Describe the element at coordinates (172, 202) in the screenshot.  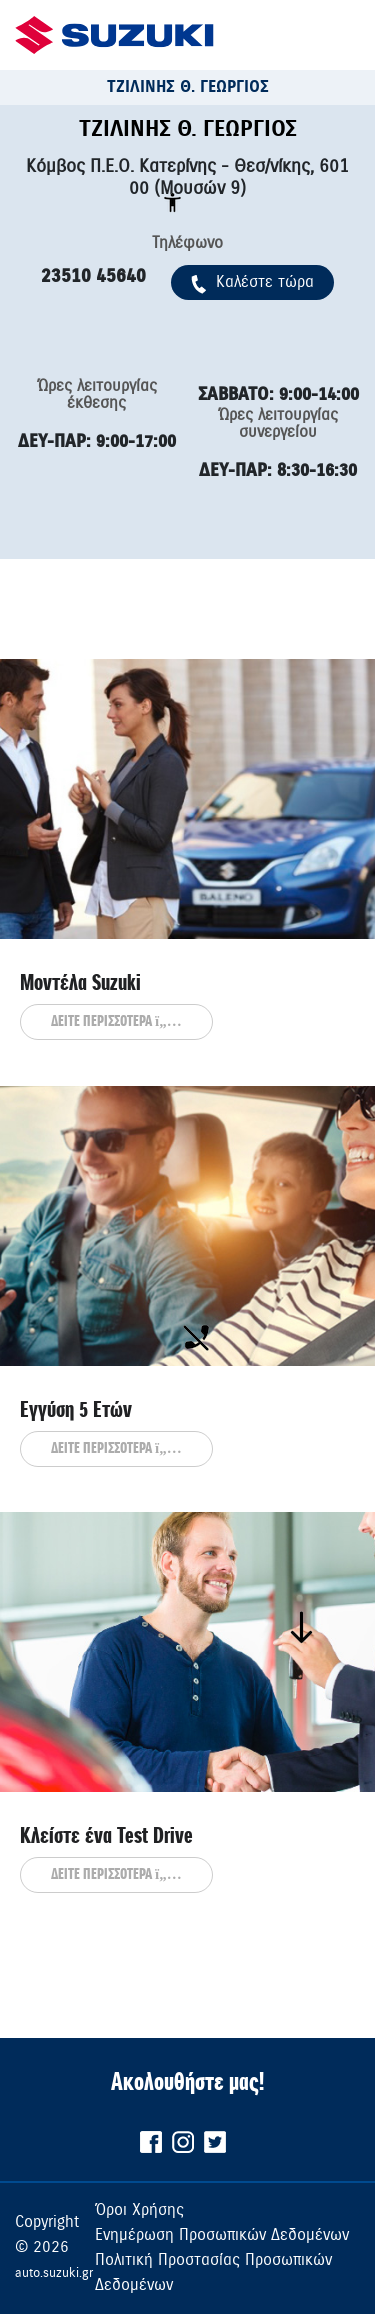
I see `access accessibility settings` at that location.